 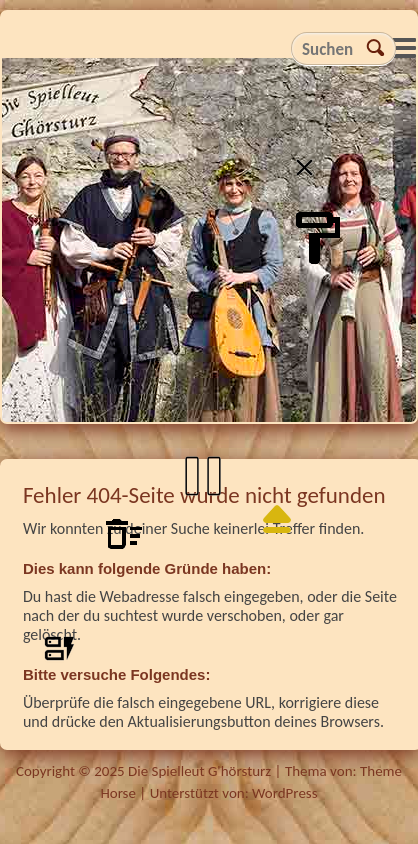 What do you see at coordinates (124, 534) in the screenshot?
I see `delete all selected items` at bounding box center [124, 534].